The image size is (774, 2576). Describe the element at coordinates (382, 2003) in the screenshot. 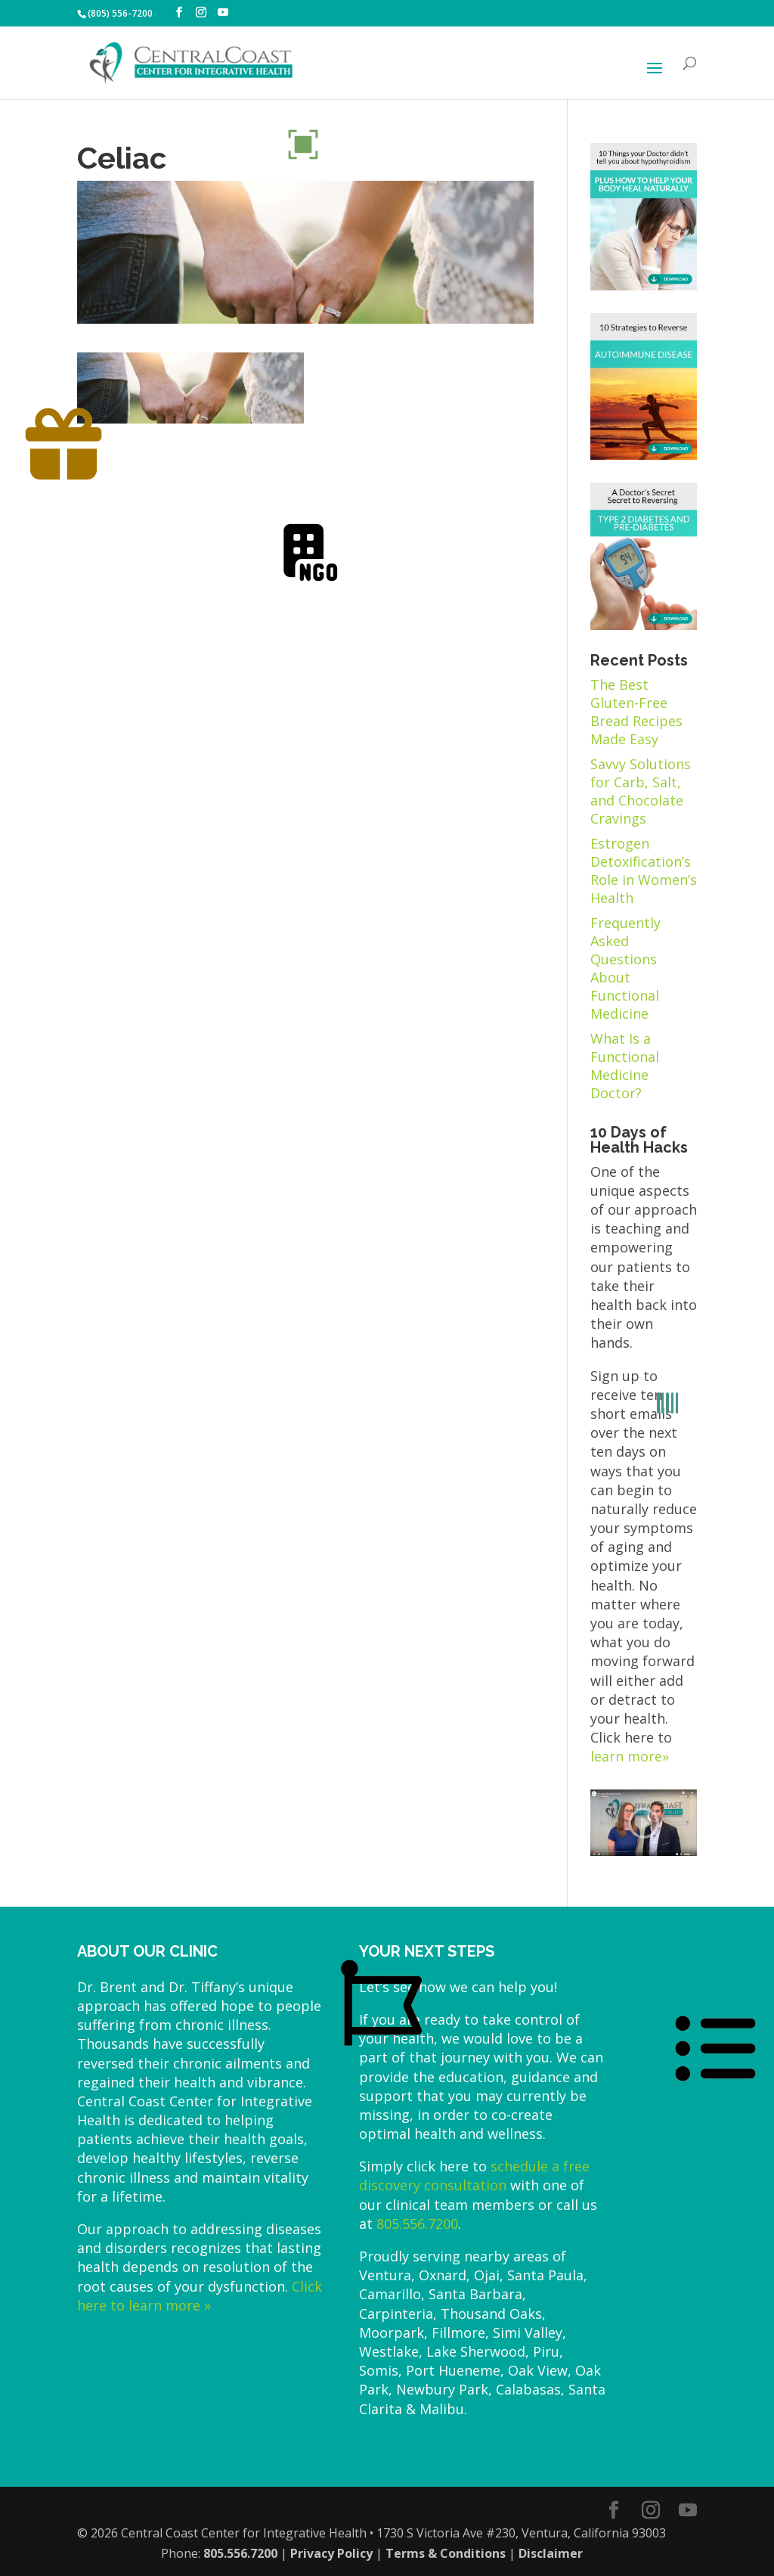

I see `font awesome brand logo` at that location.